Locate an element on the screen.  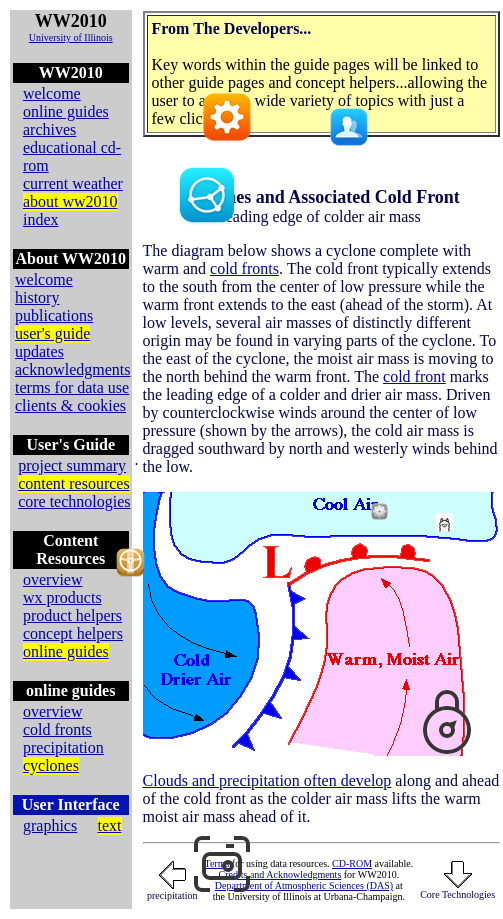
take a screenshot is located at coordinates (222, 864).